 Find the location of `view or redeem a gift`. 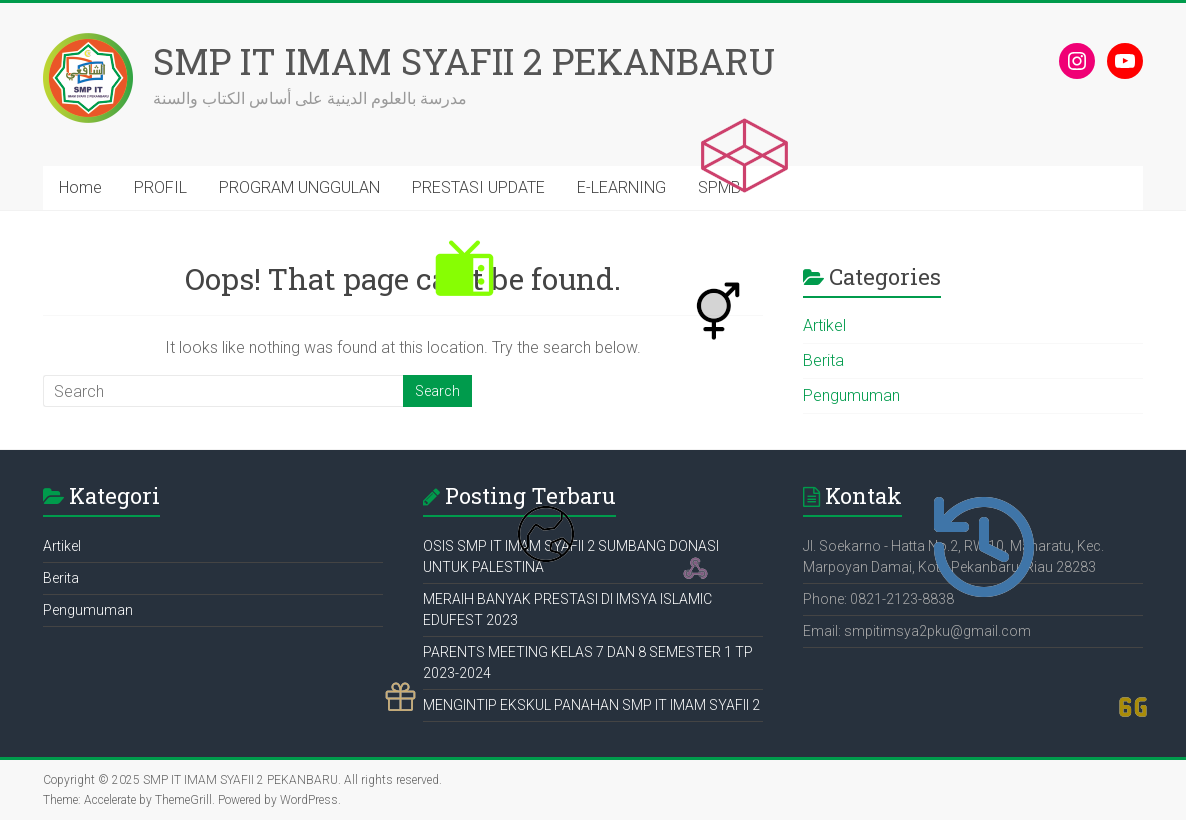

view or redeem a gift is located at coordinates (400, 698).